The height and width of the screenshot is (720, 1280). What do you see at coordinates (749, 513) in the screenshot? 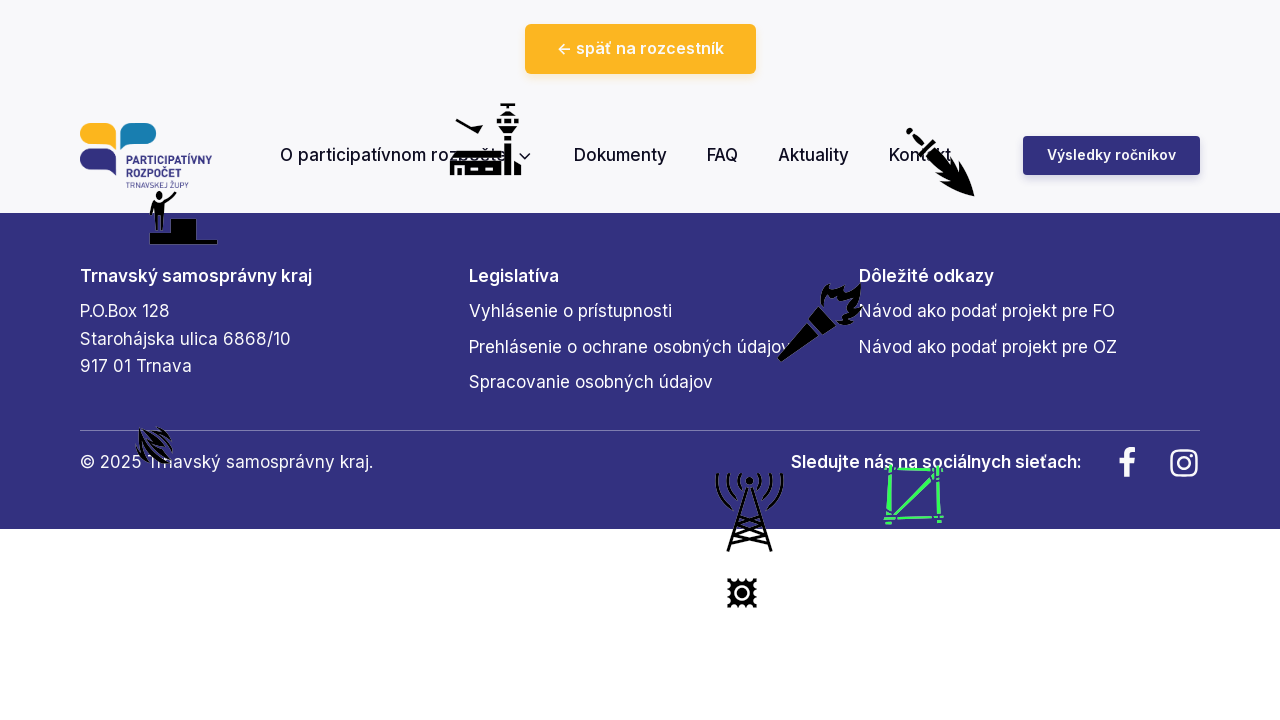
I see `broadcast or transmit a signal` at bounding box center [749, 513].